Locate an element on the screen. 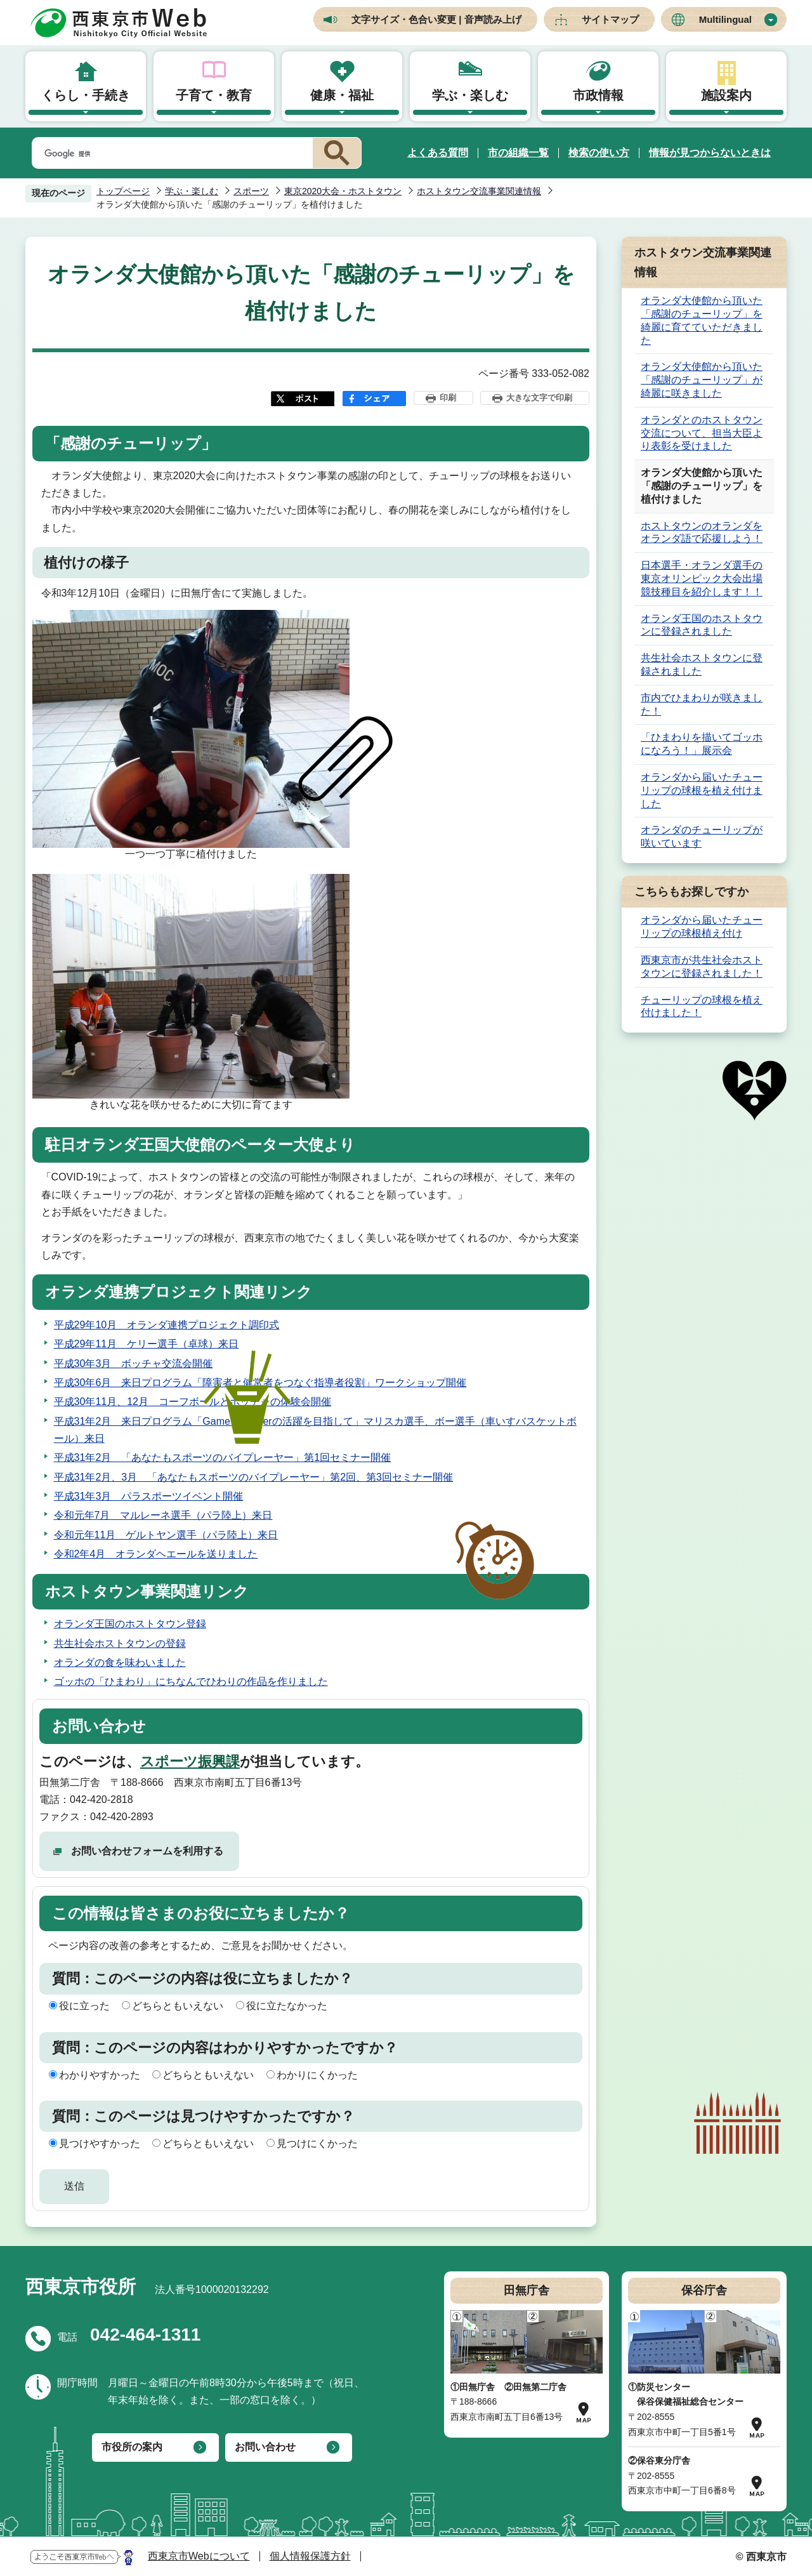 This screenshot has height=2576, width=812. indicates a timed event or countdown is located at coordinates (494, 1559).